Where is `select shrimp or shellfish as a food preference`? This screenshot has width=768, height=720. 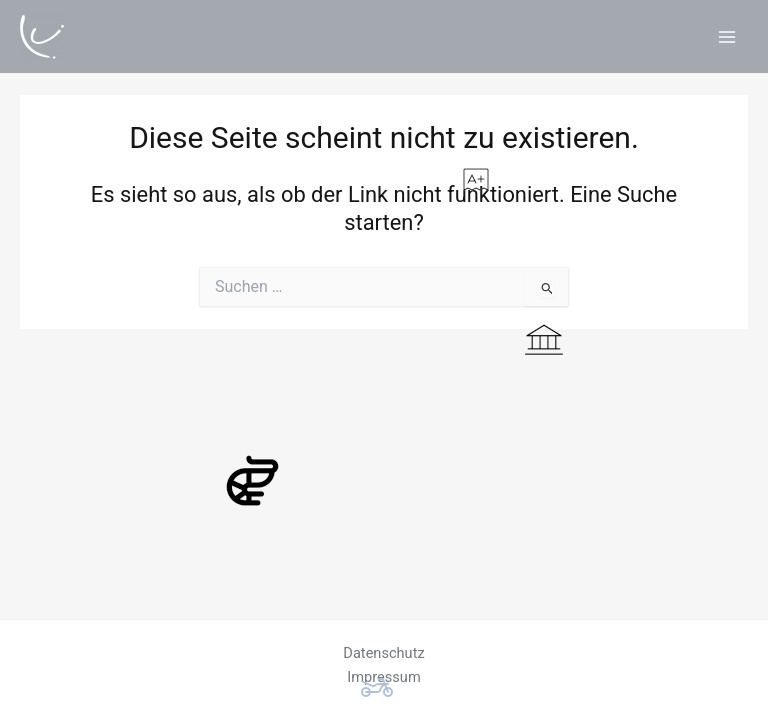
select shrimp or shellfish as a food preference is located at coordinates (252, 481).